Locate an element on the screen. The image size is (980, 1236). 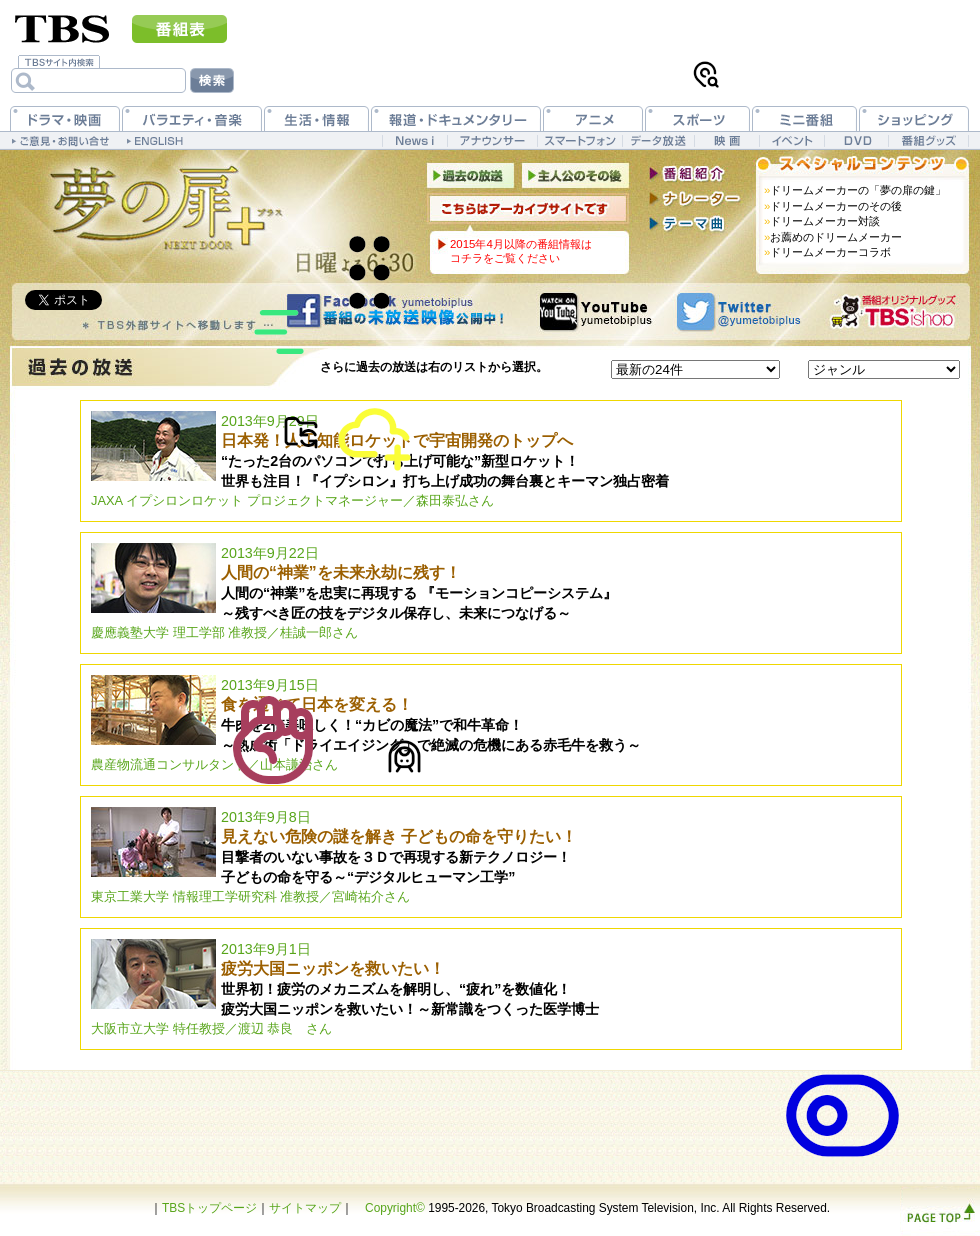
view train or rail transit options is located at coordinates (404, 756).